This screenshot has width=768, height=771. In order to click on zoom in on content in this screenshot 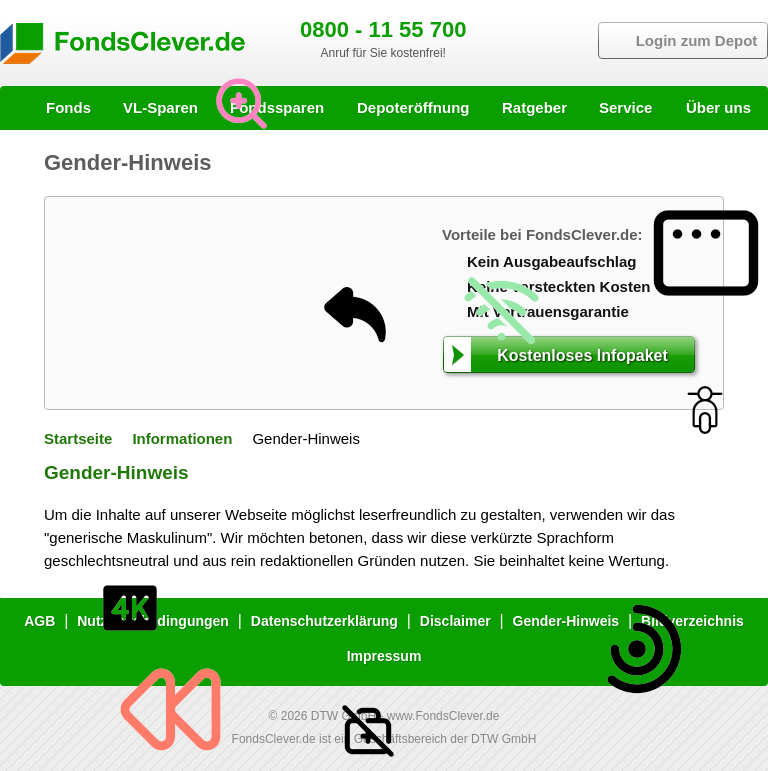, I will do `click(241, 103)`.